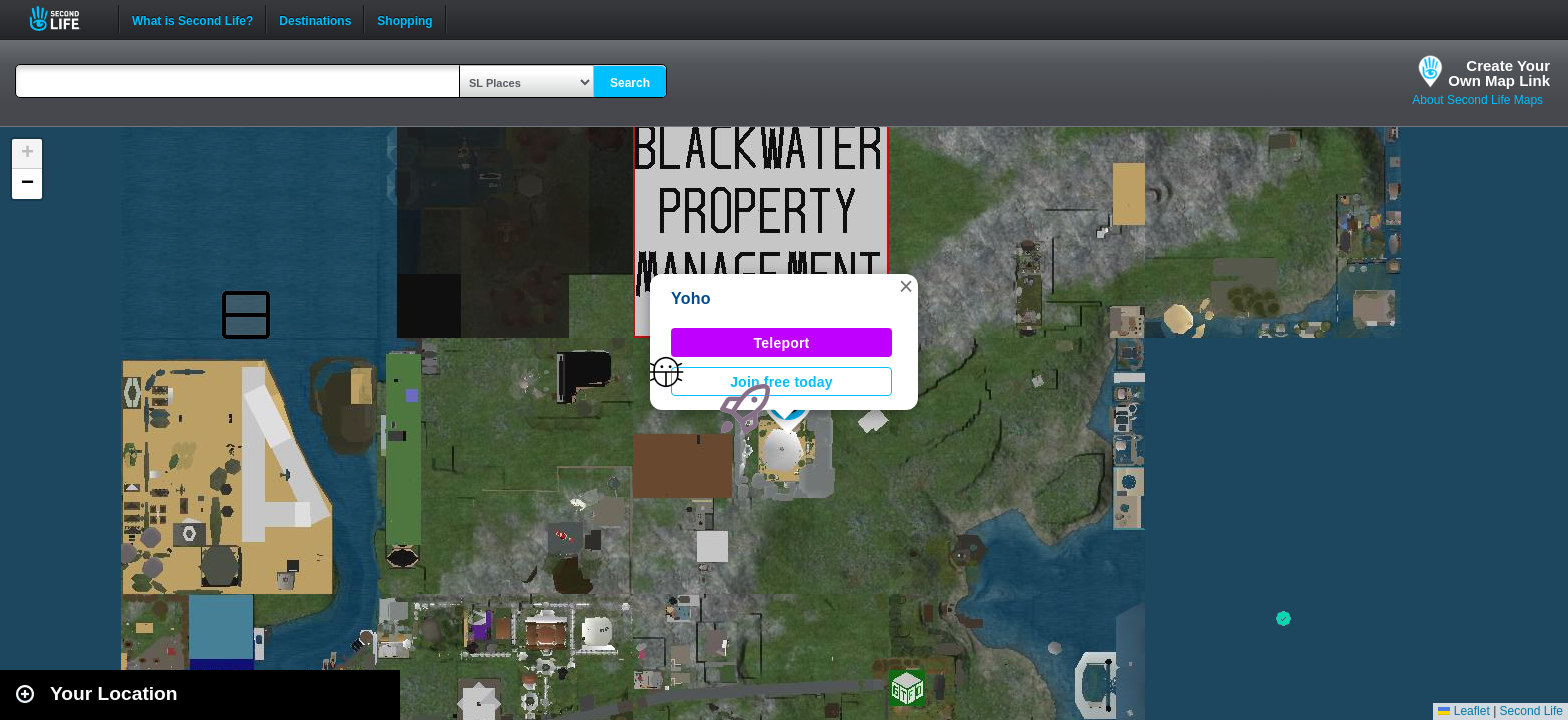 The image size is (1568, 720). Describe the element at coordinates (246, 315) in the screenshot. I see `split view into top and bottom panels` at that location.